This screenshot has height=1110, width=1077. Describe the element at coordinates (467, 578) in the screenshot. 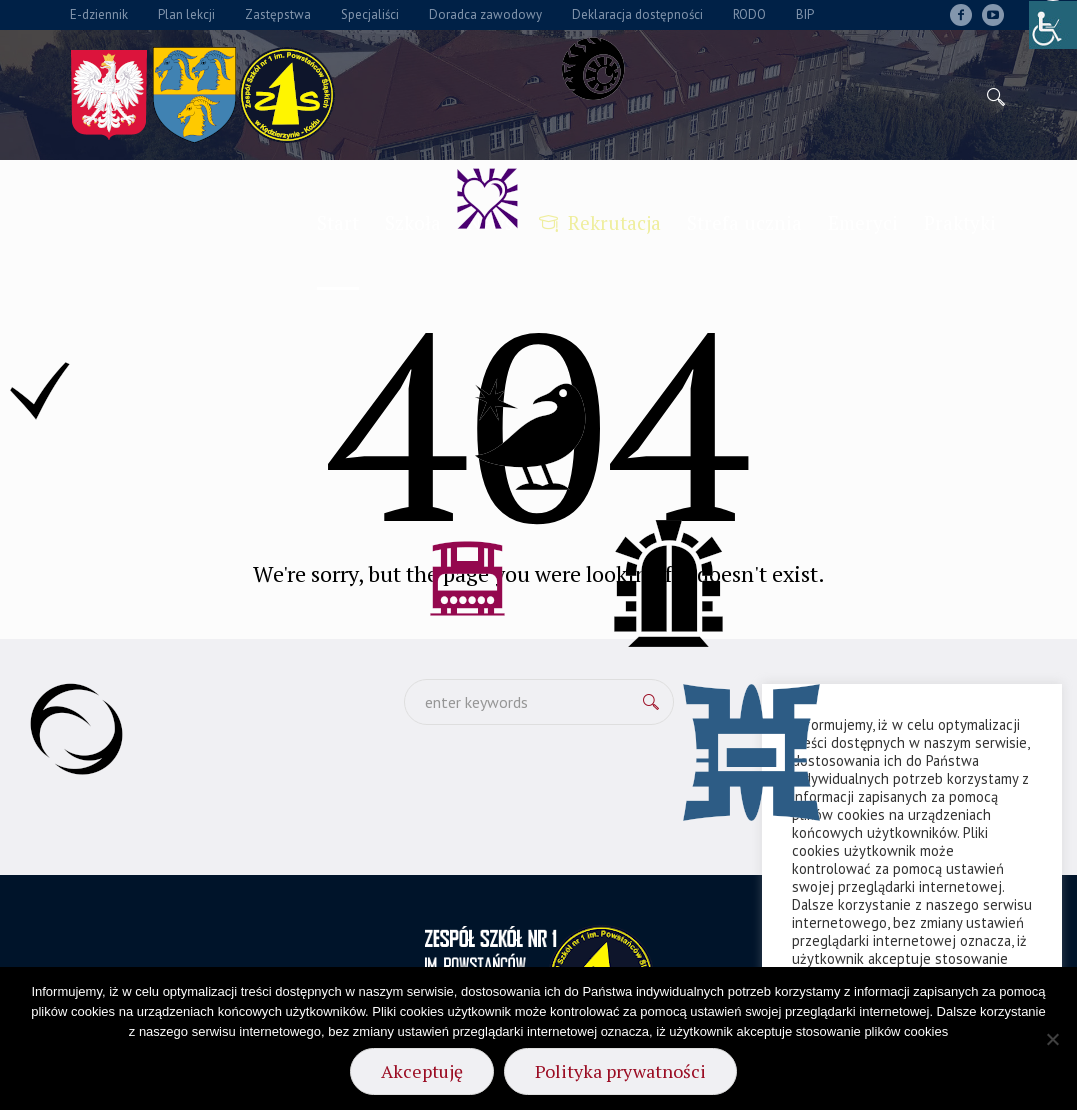

I see `access public transit or tram services` at that location.